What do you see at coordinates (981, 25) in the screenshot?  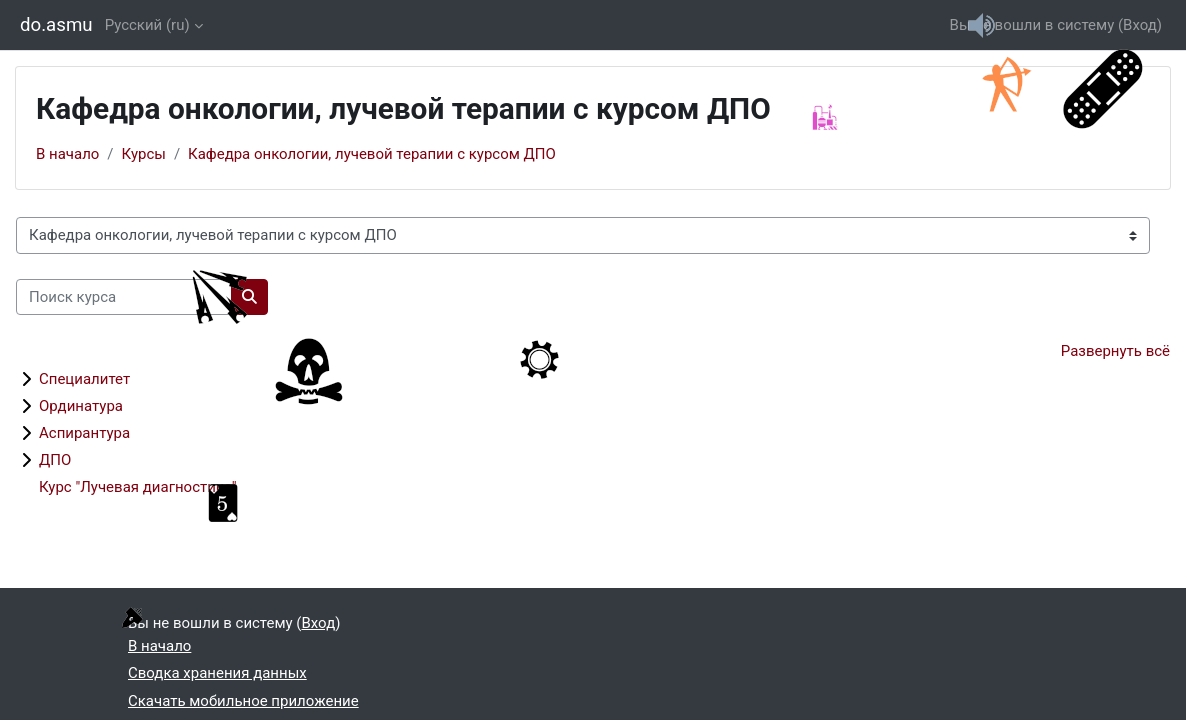 I see `adjust volume or sound settings` at bounding box center [981, 25].